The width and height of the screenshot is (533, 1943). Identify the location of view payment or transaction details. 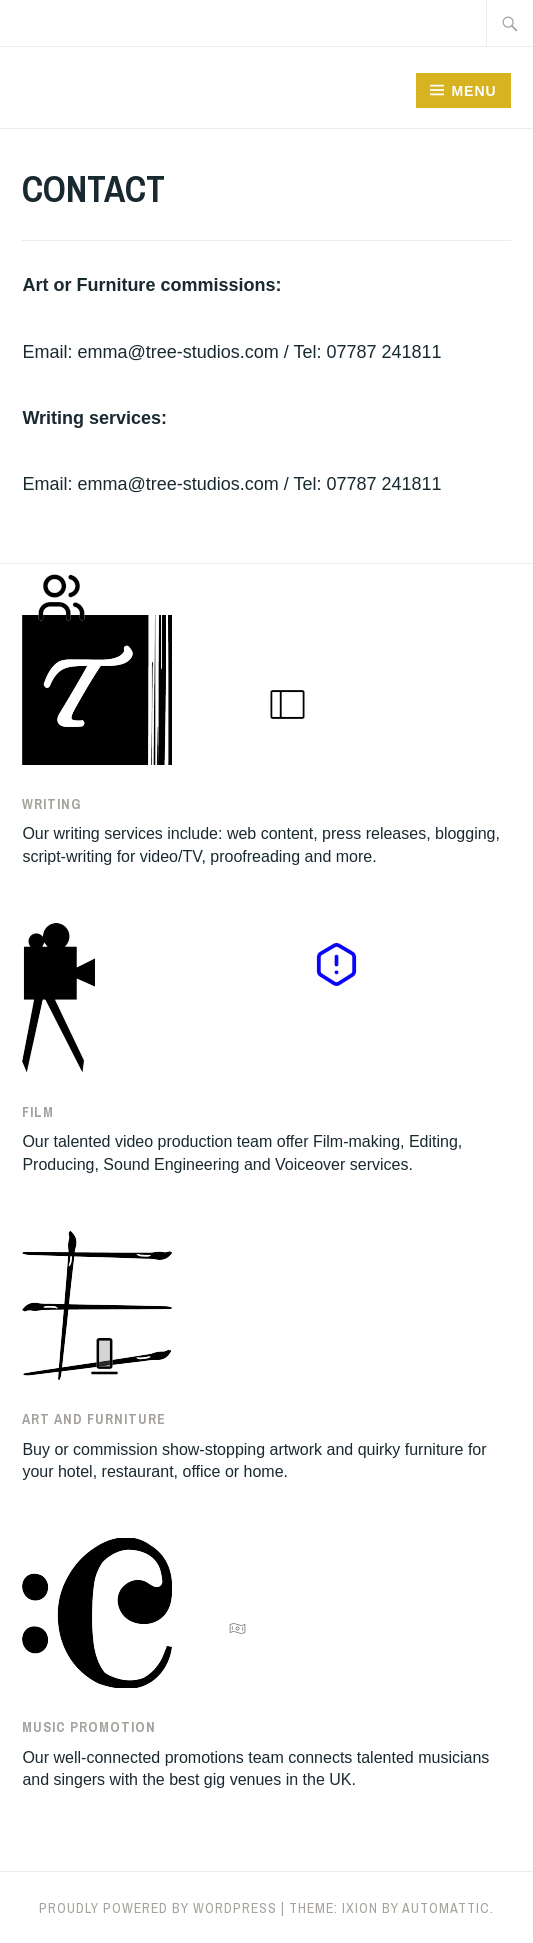
(237, 1628).